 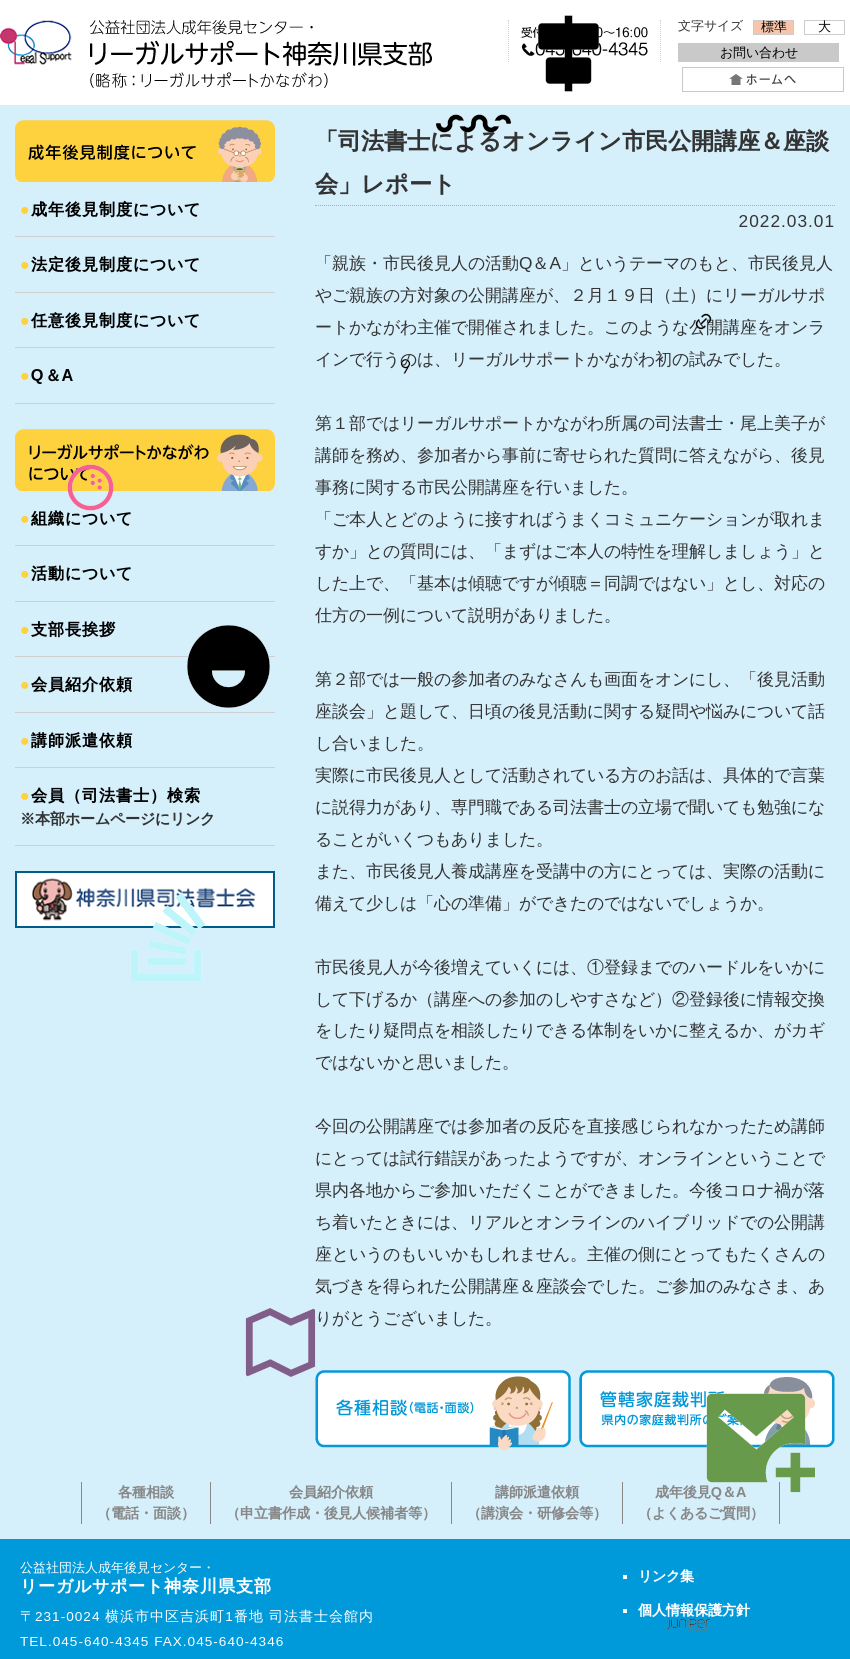 I want to click on compose a new email, so click(x=756, y=1438).